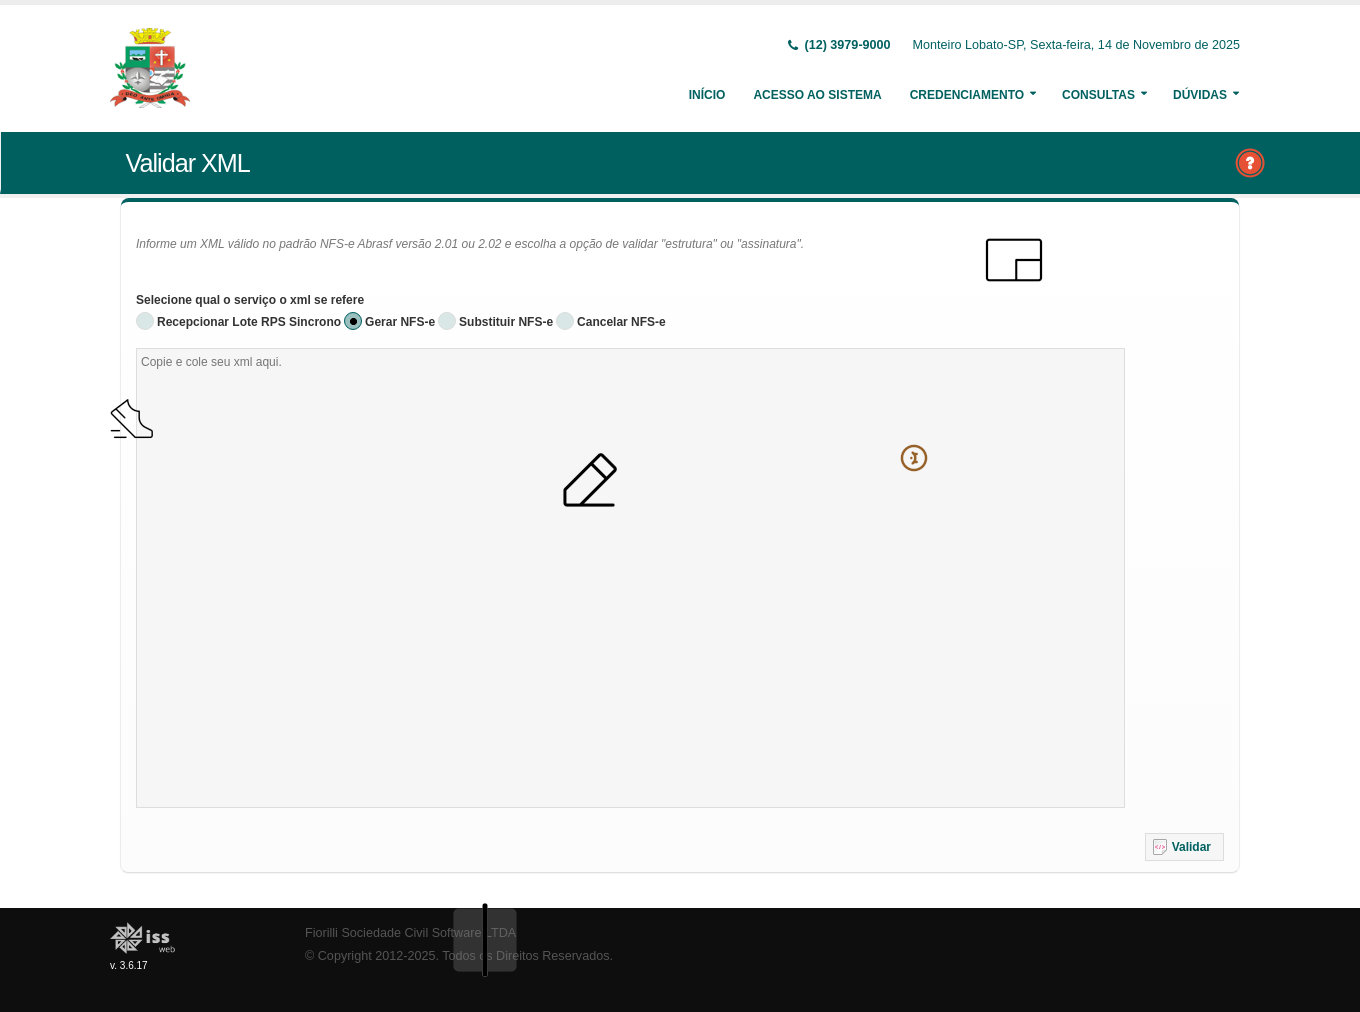  I want to click on visual separator between UI elements, so click(485, 940).